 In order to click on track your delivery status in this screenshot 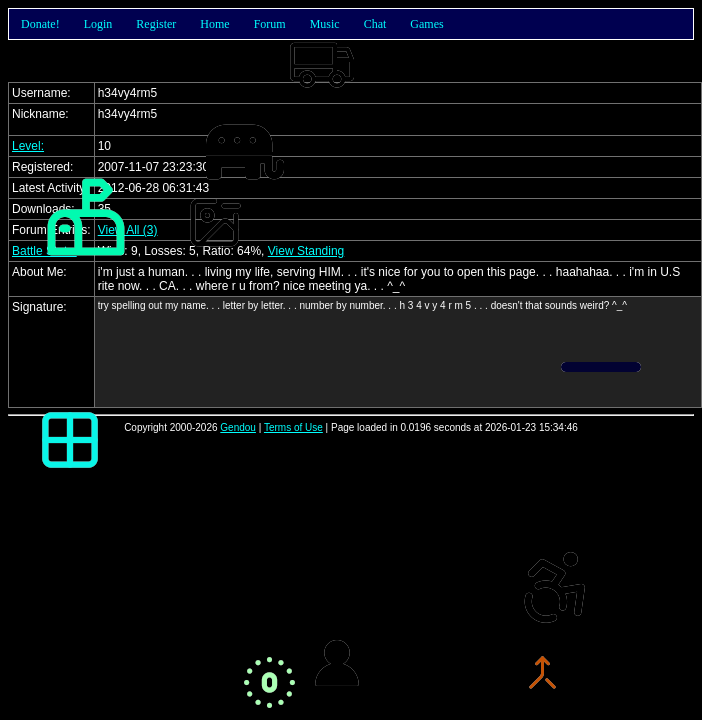, I will do `click(320, 62)`.